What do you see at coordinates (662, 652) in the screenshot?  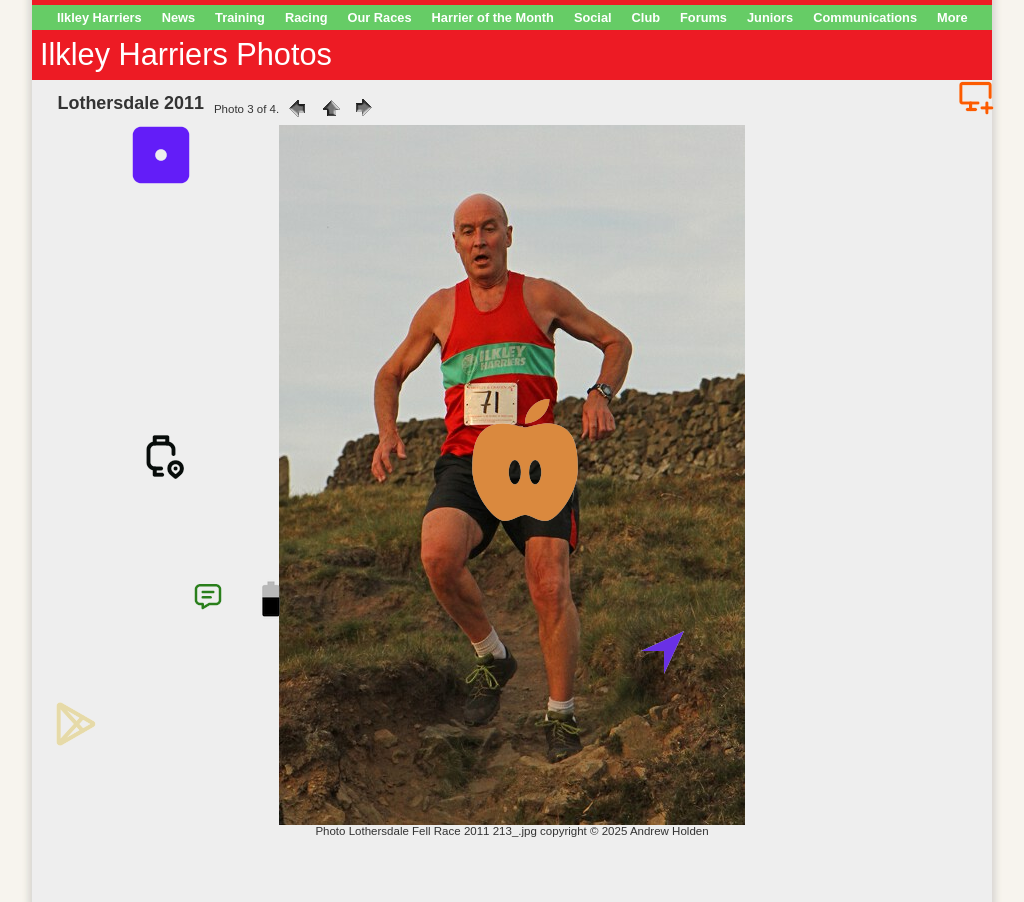 I see `navigate to current location` at bounding box center [662, 652].